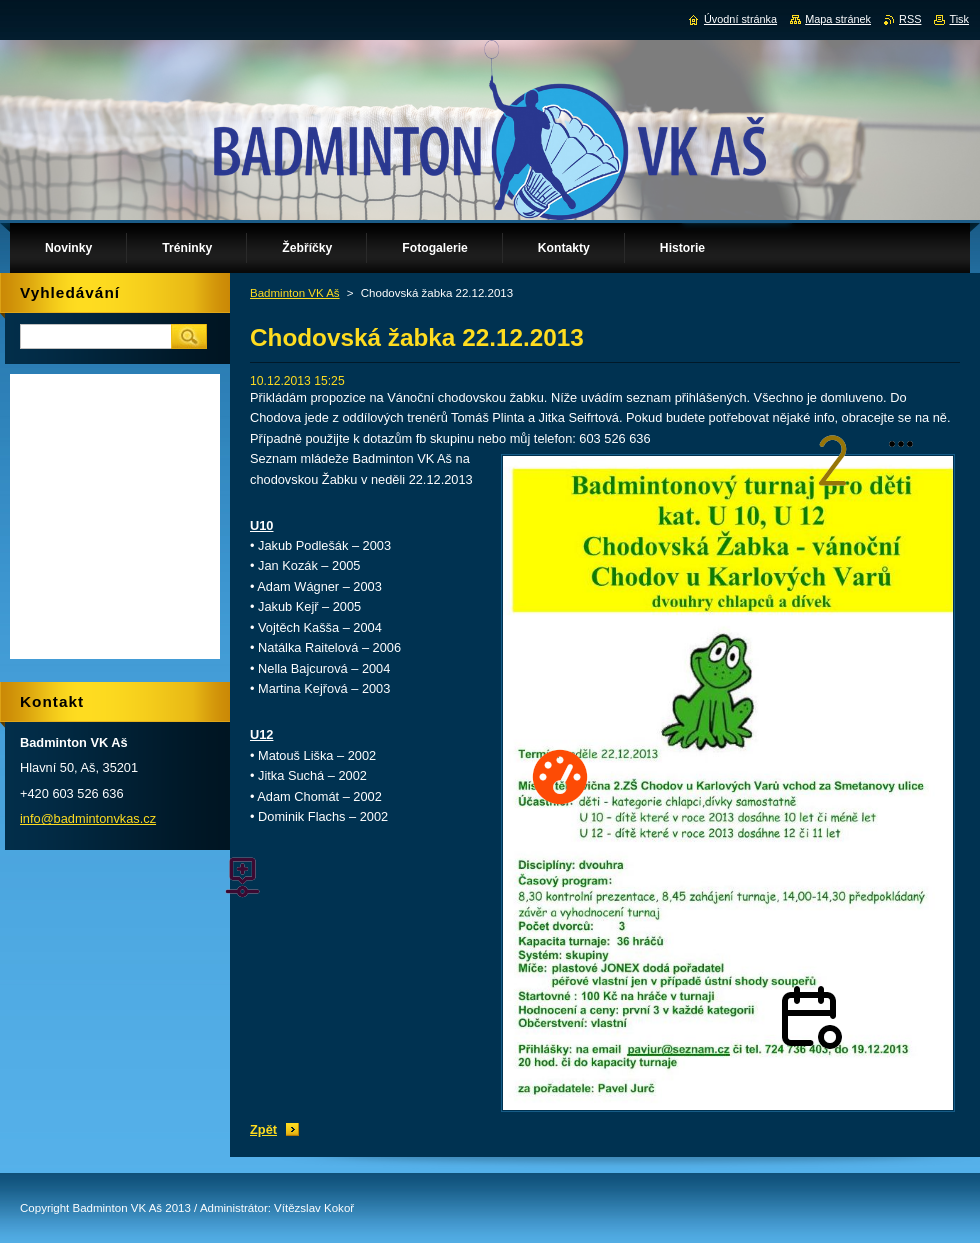 The height and width of the screenshot is (1243, 980). What do you see at coordinates (242, 876) in the screenshot?
I see `add a new event to the timeline` at bounding box center [242, 876].